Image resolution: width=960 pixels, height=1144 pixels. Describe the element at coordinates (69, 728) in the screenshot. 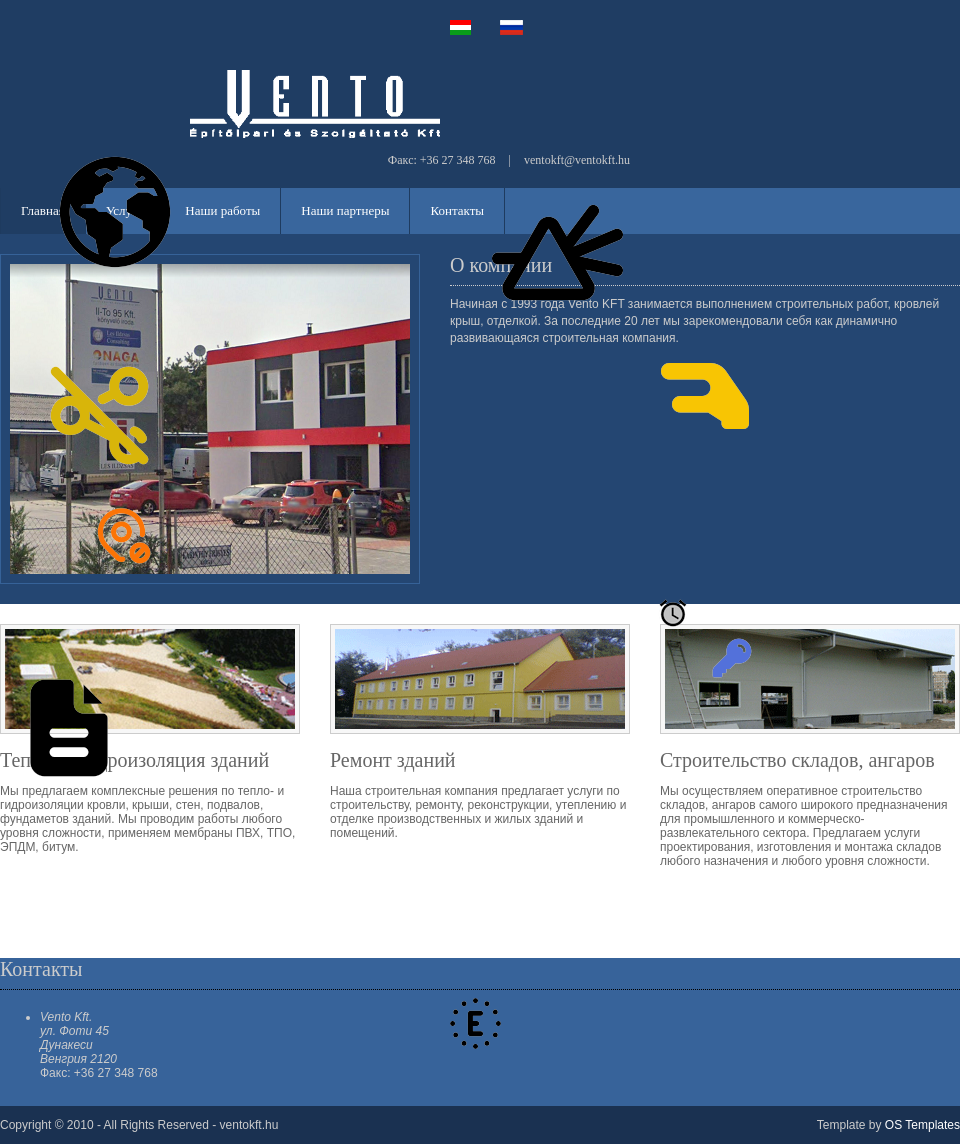

I see `view file details or description` at that location.